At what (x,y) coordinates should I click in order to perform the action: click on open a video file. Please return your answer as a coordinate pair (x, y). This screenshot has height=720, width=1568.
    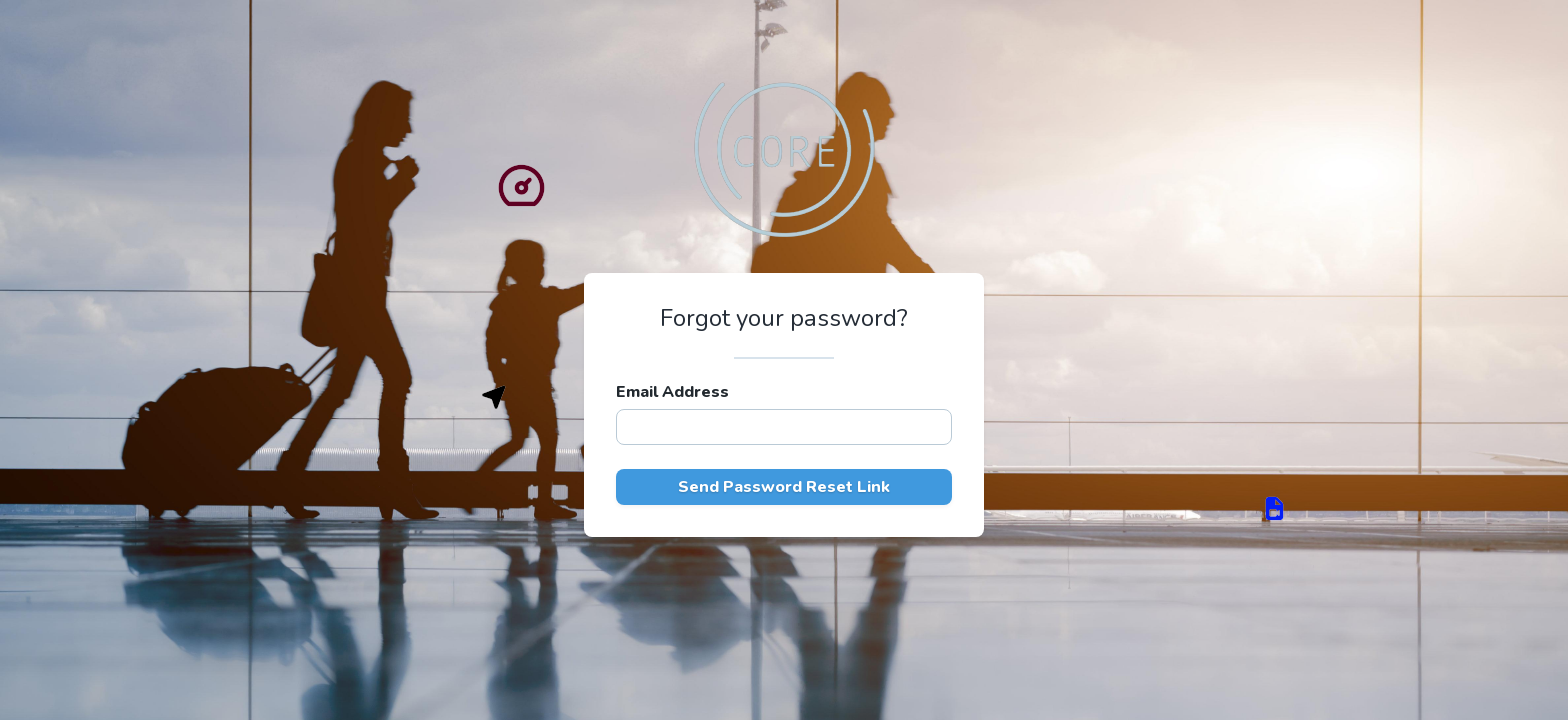
    Looking at the image, I should click on (1274, 508).